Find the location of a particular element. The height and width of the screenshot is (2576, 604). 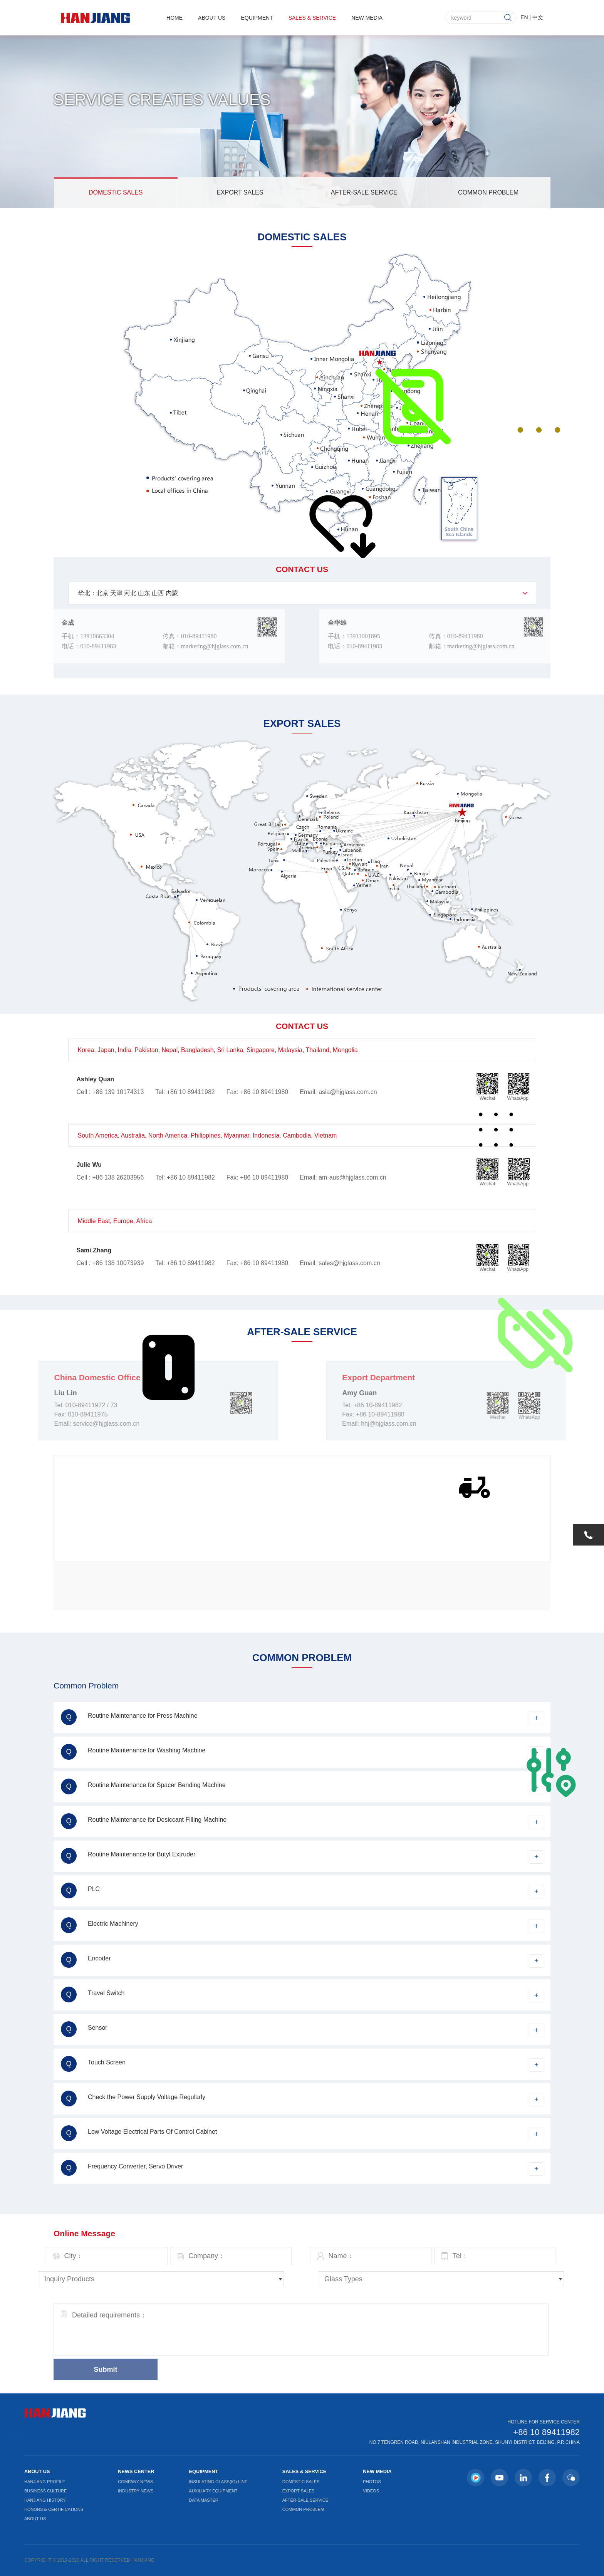

disable or hide identification badge is located at coordinates (413, 406).